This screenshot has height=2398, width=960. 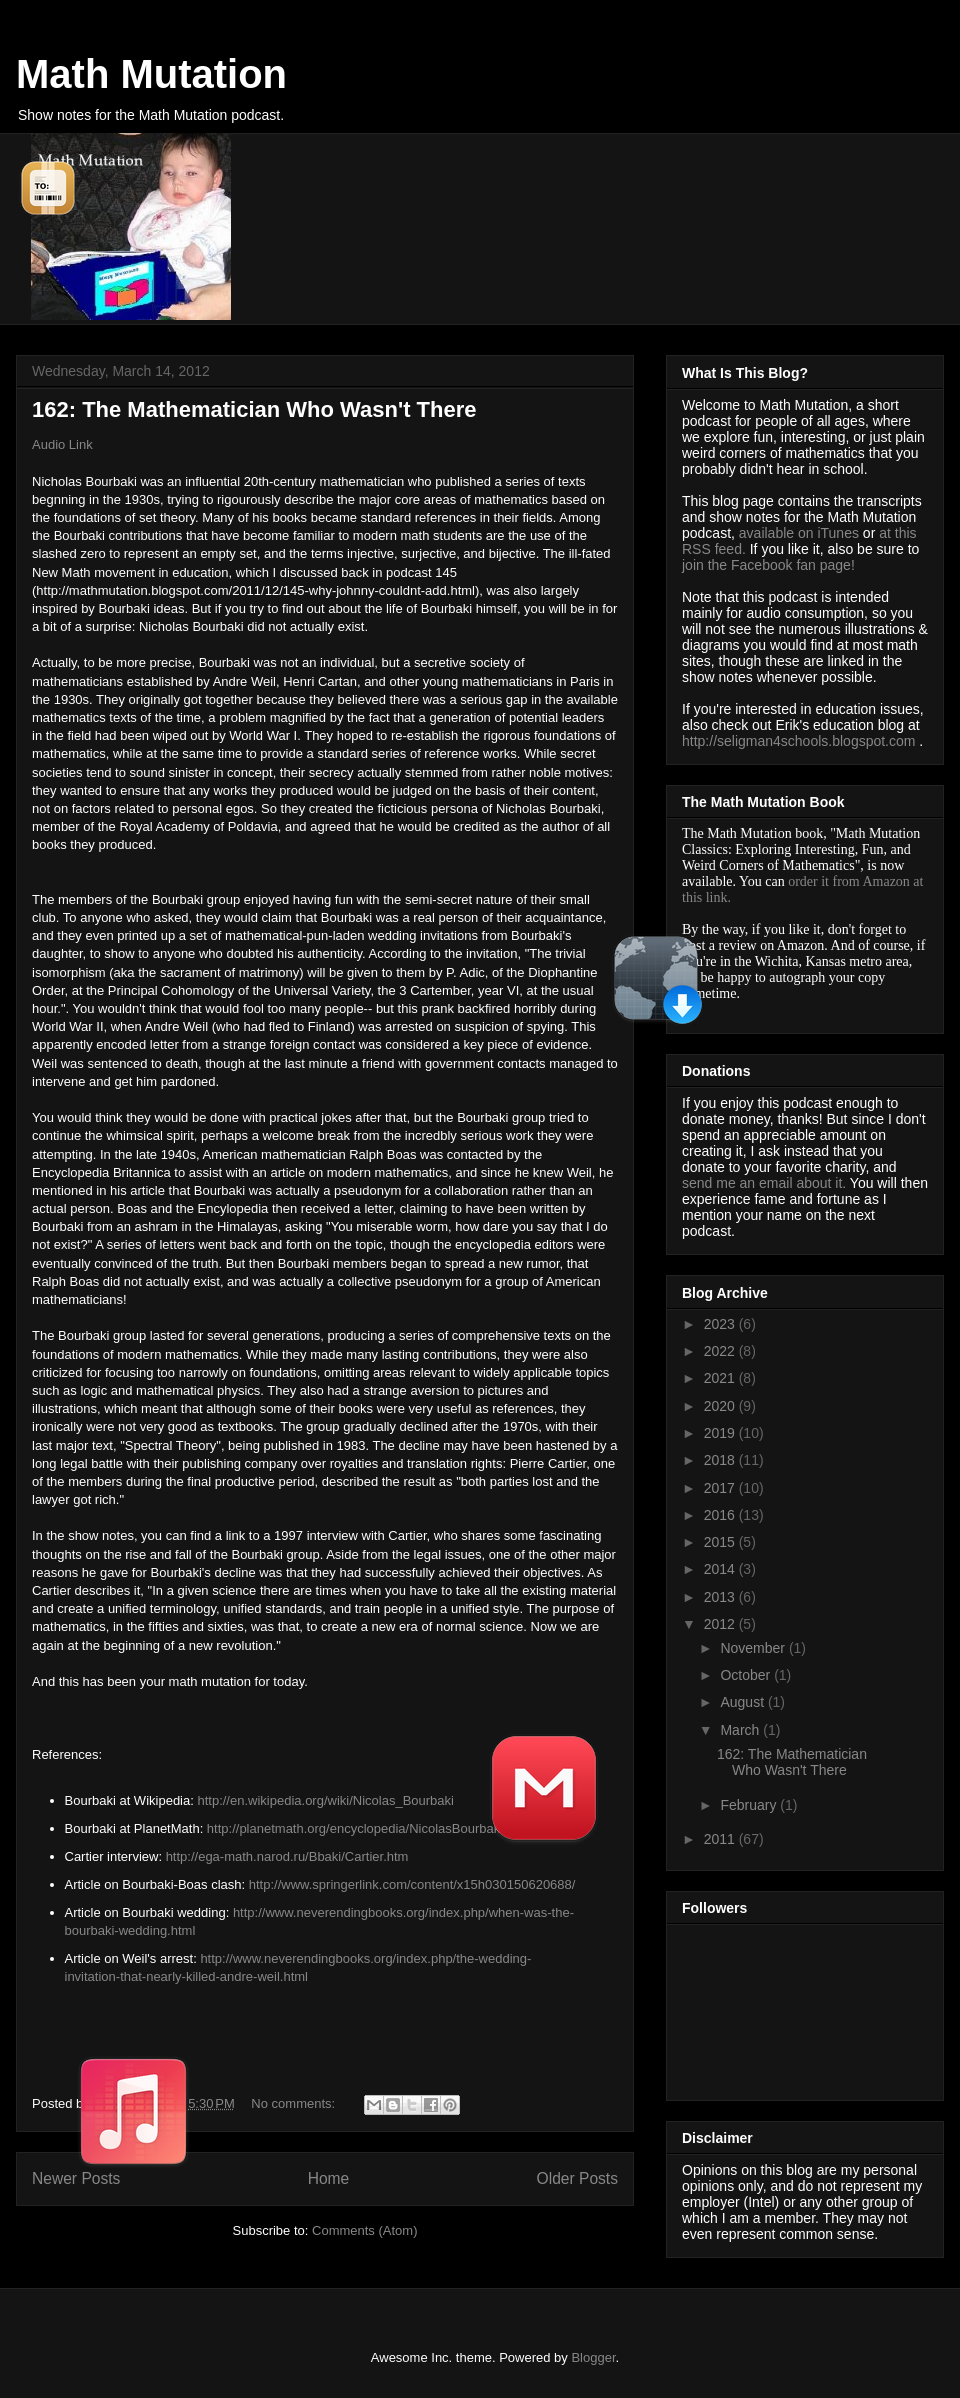 I want to click on open the gnome music app, so click(x=133, y=2111).